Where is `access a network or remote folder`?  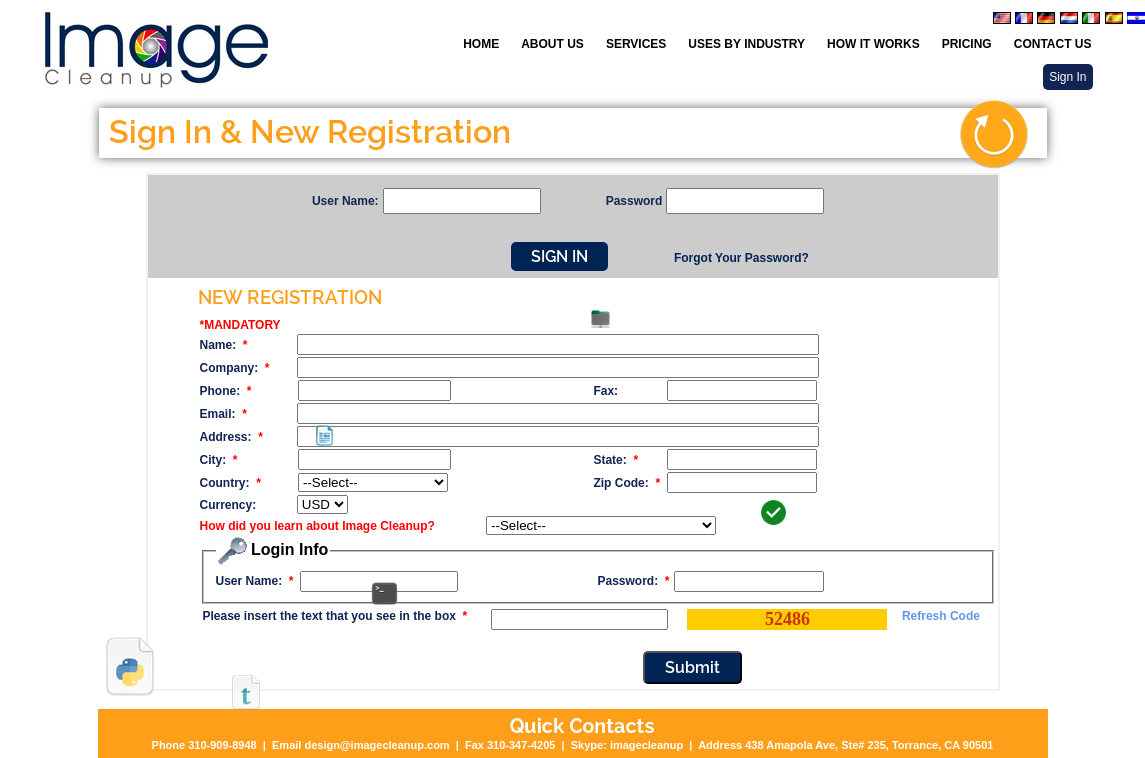
access a network or remote folder is located at coordinates (600, 318).